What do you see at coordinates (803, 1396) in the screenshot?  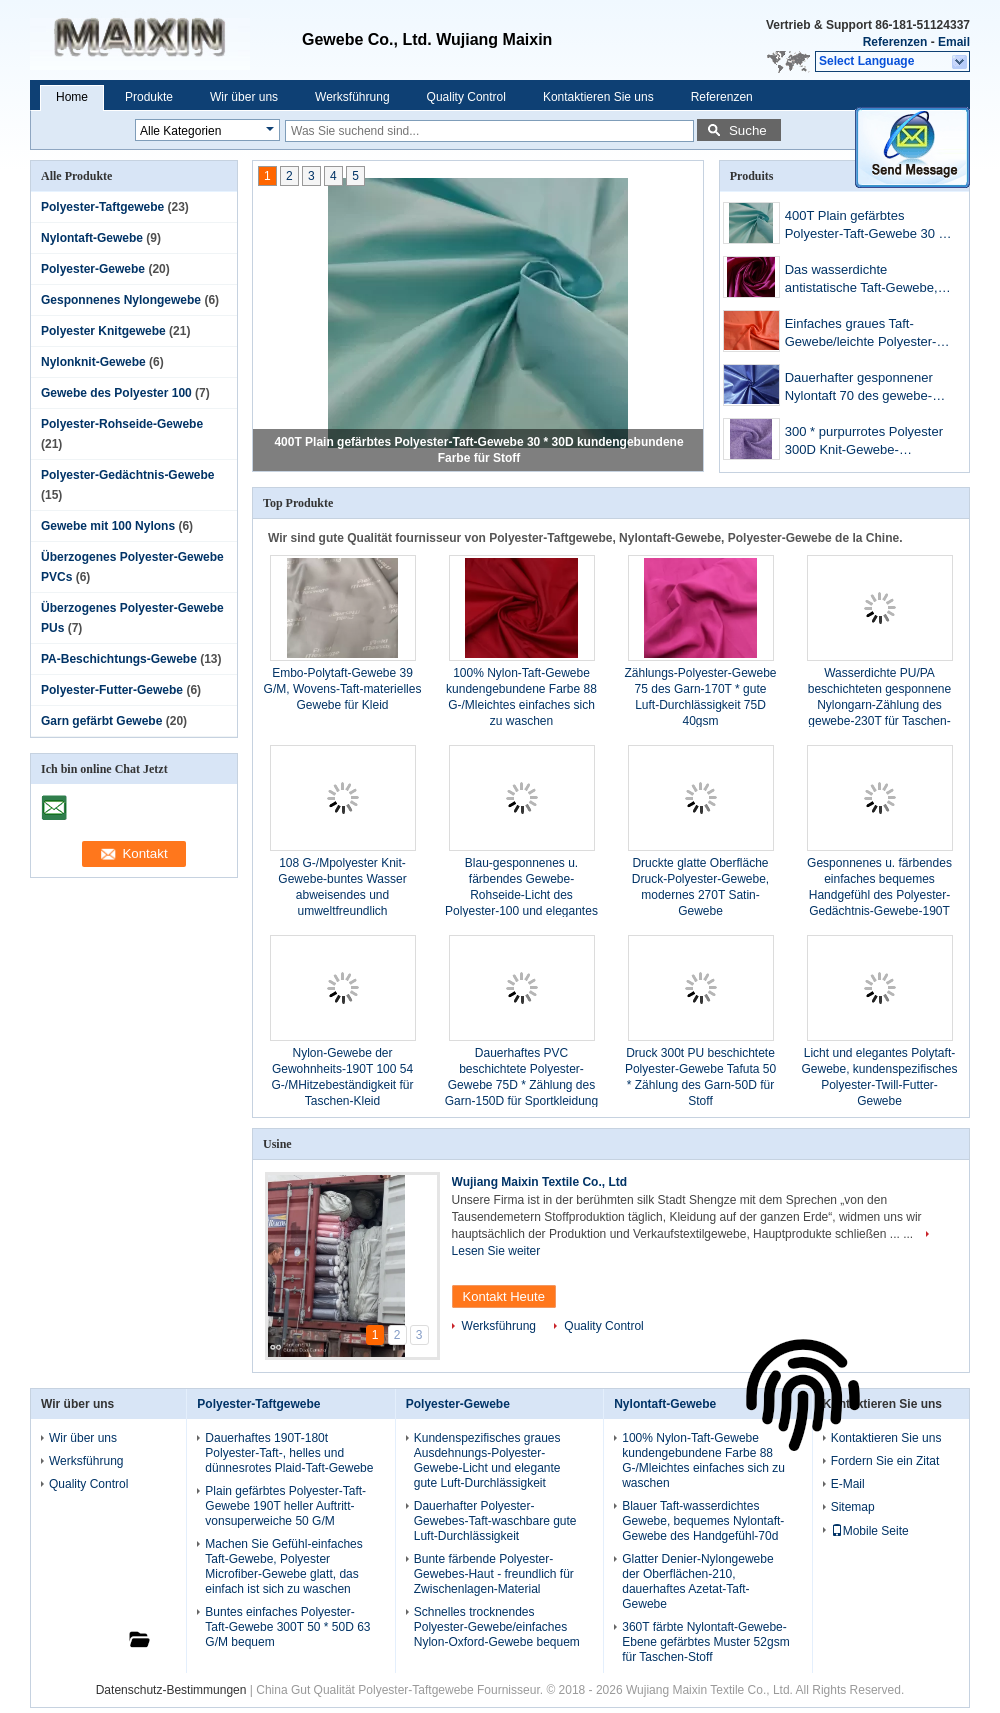 I see `authenticate with biometric fingerprint` at bounding box center [803, 1396].